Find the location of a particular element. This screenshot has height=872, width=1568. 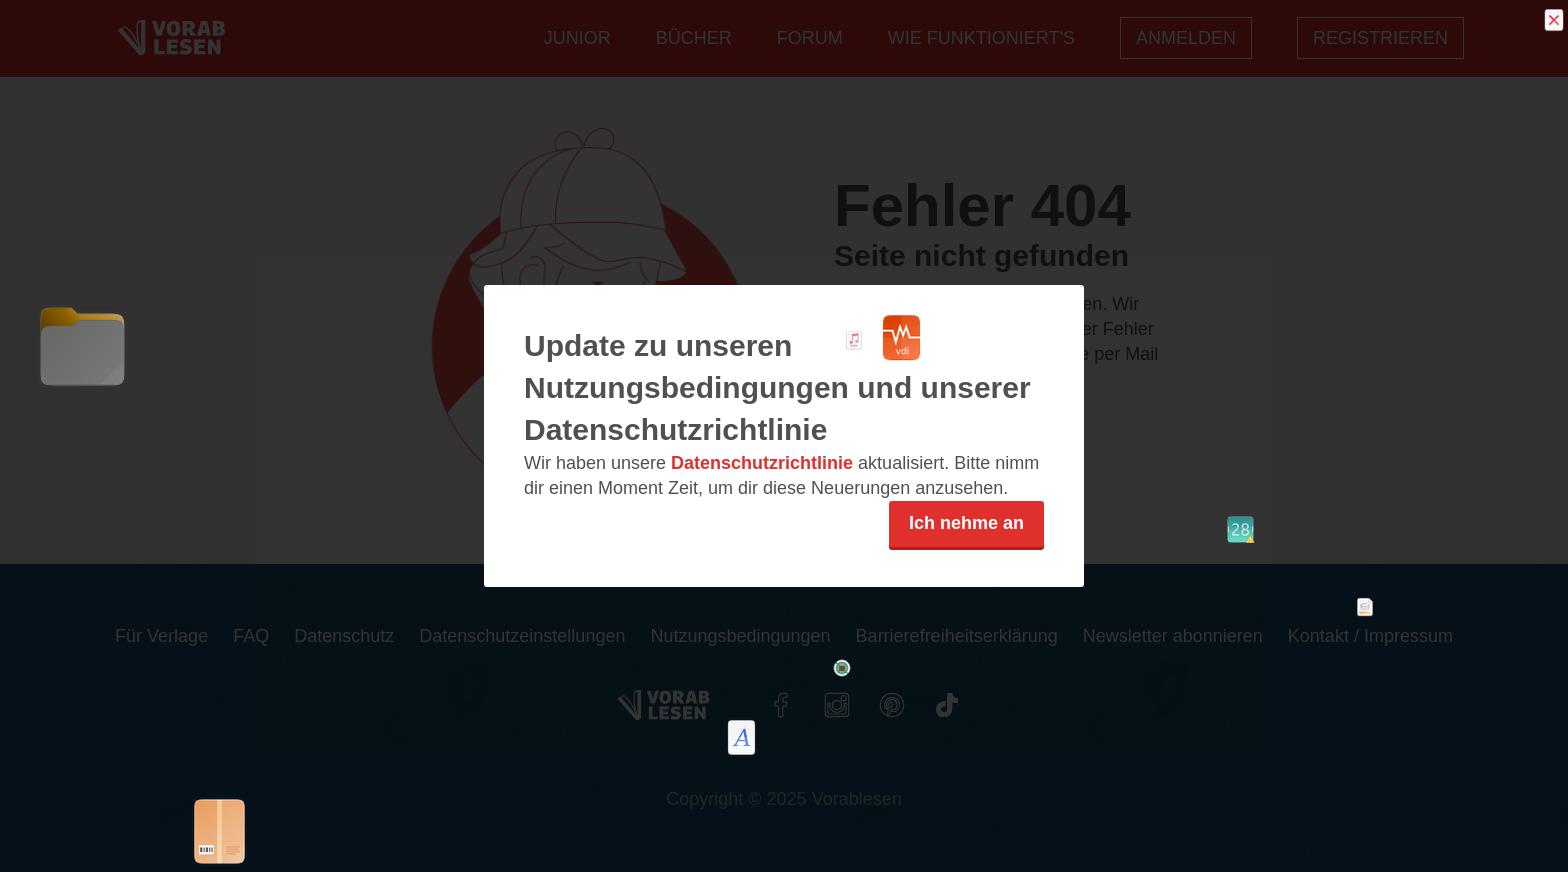

virtualbox virtual disk image file is located at coordinates (901, 337).